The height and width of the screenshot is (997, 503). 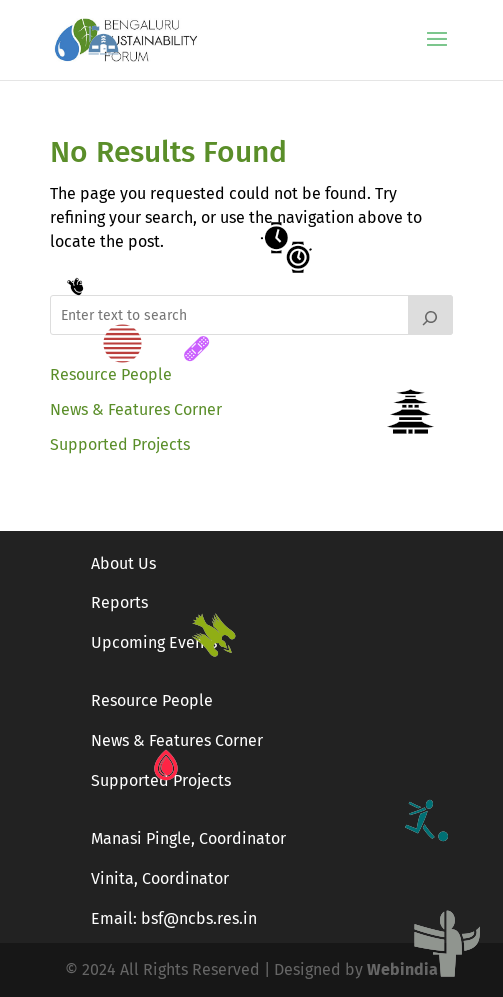 I want to click on indicates a split or divided character state, so click(x=447, y=943).